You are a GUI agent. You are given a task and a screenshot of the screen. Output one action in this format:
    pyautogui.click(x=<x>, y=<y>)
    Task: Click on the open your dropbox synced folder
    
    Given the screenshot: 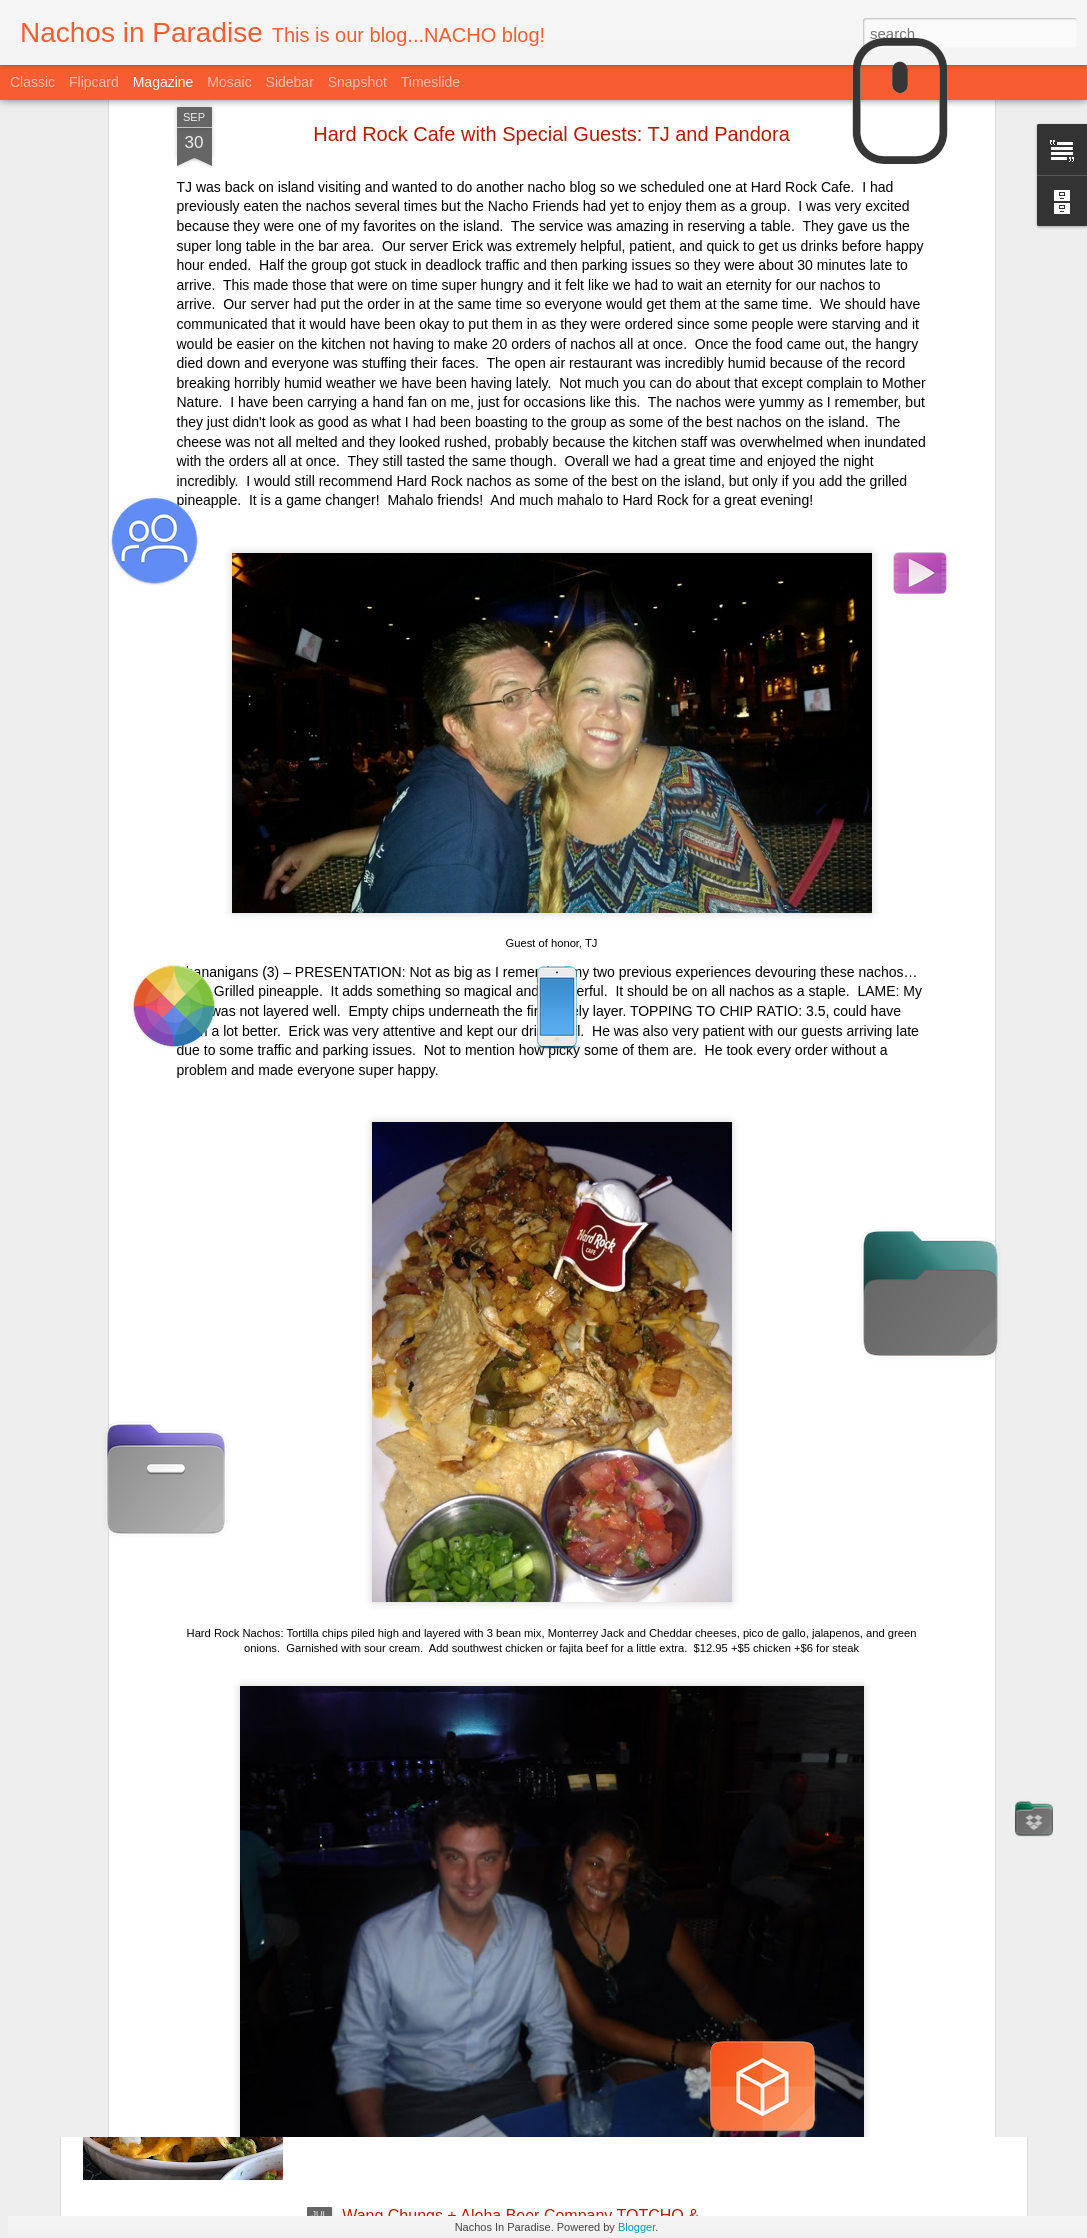 What is the action you would take?
    pyautogui.click(x=1034, y=1818)
    